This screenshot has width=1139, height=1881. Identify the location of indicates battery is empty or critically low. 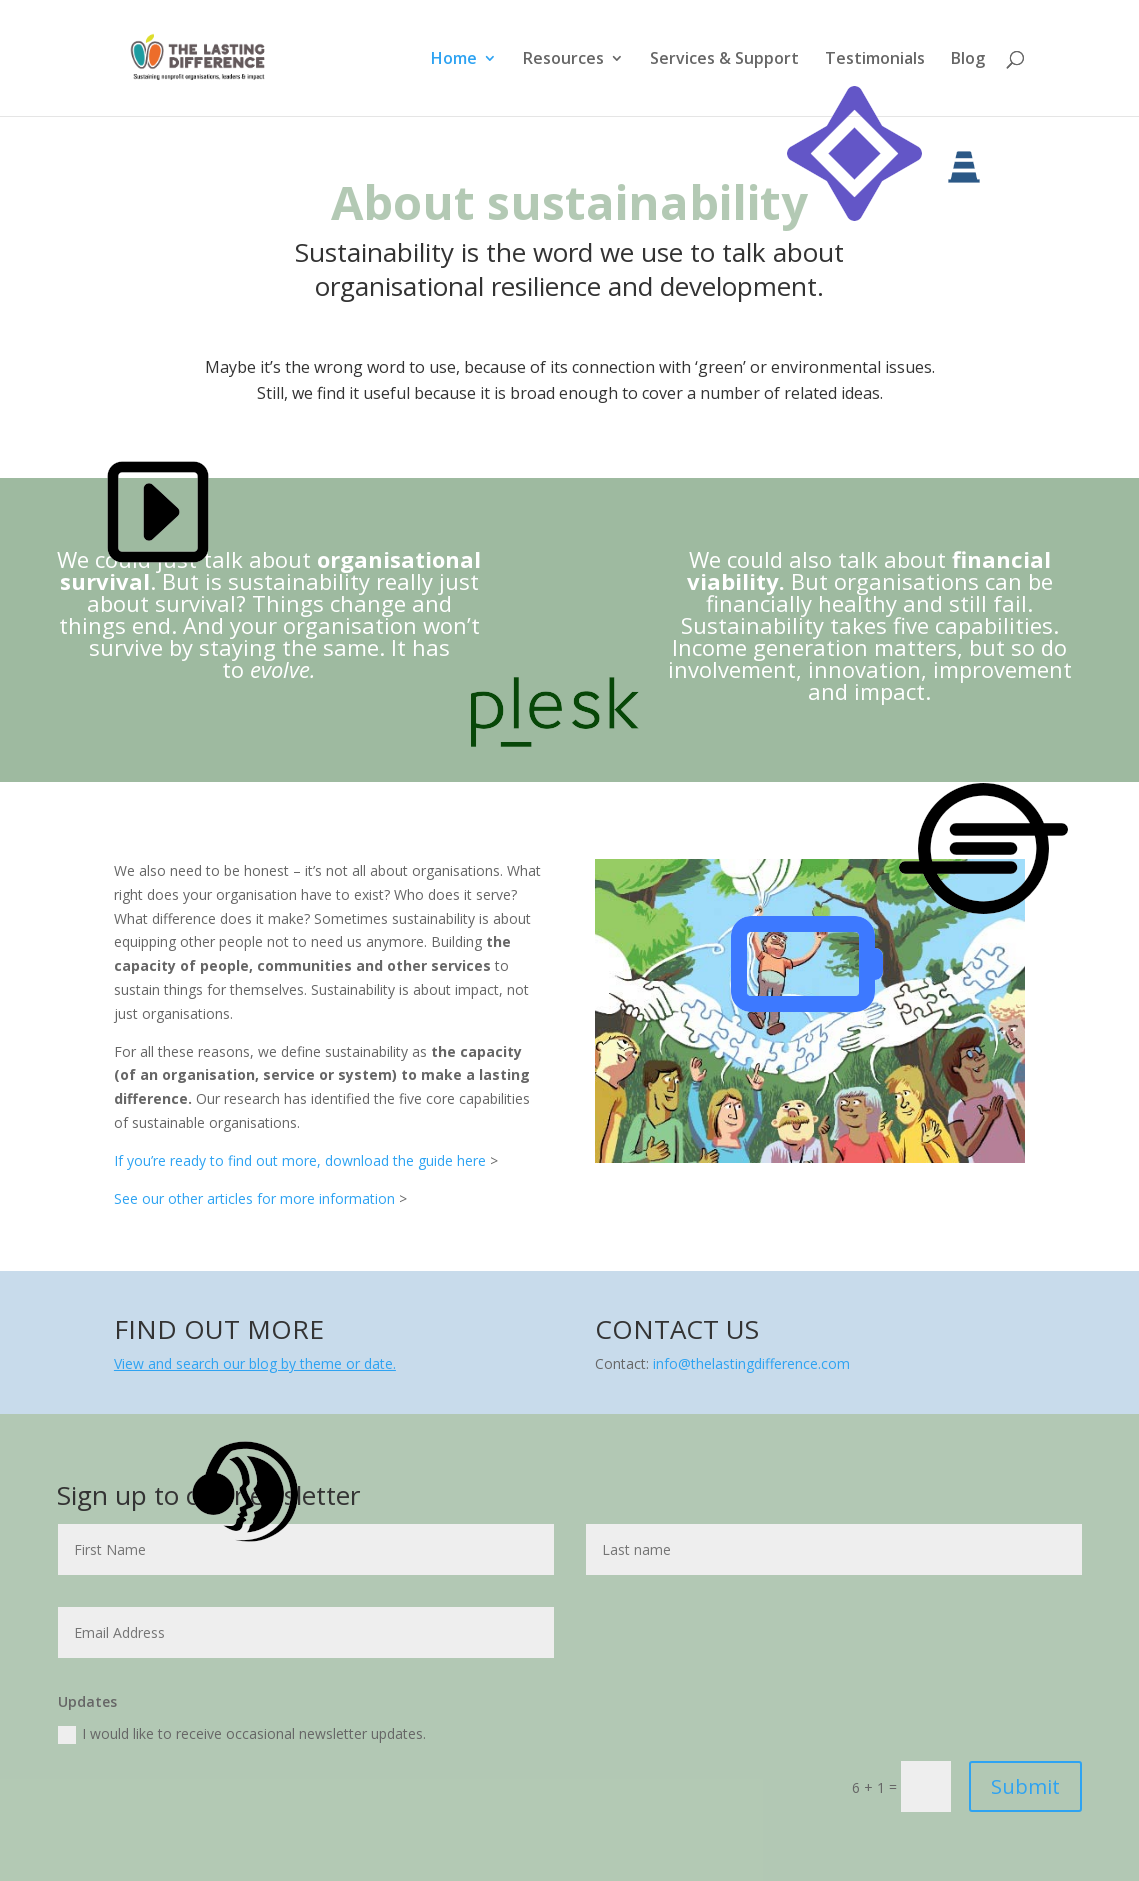
(803, 956).